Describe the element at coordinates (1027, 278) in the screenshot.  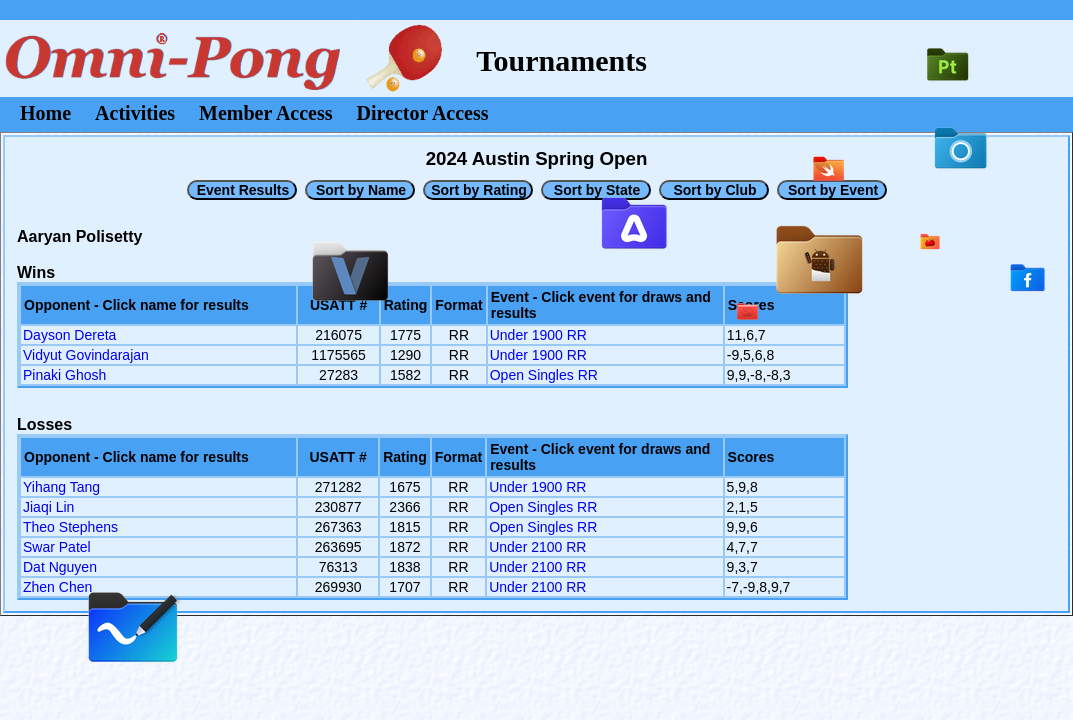
I see `open folder containing facebook-related files` at that location.